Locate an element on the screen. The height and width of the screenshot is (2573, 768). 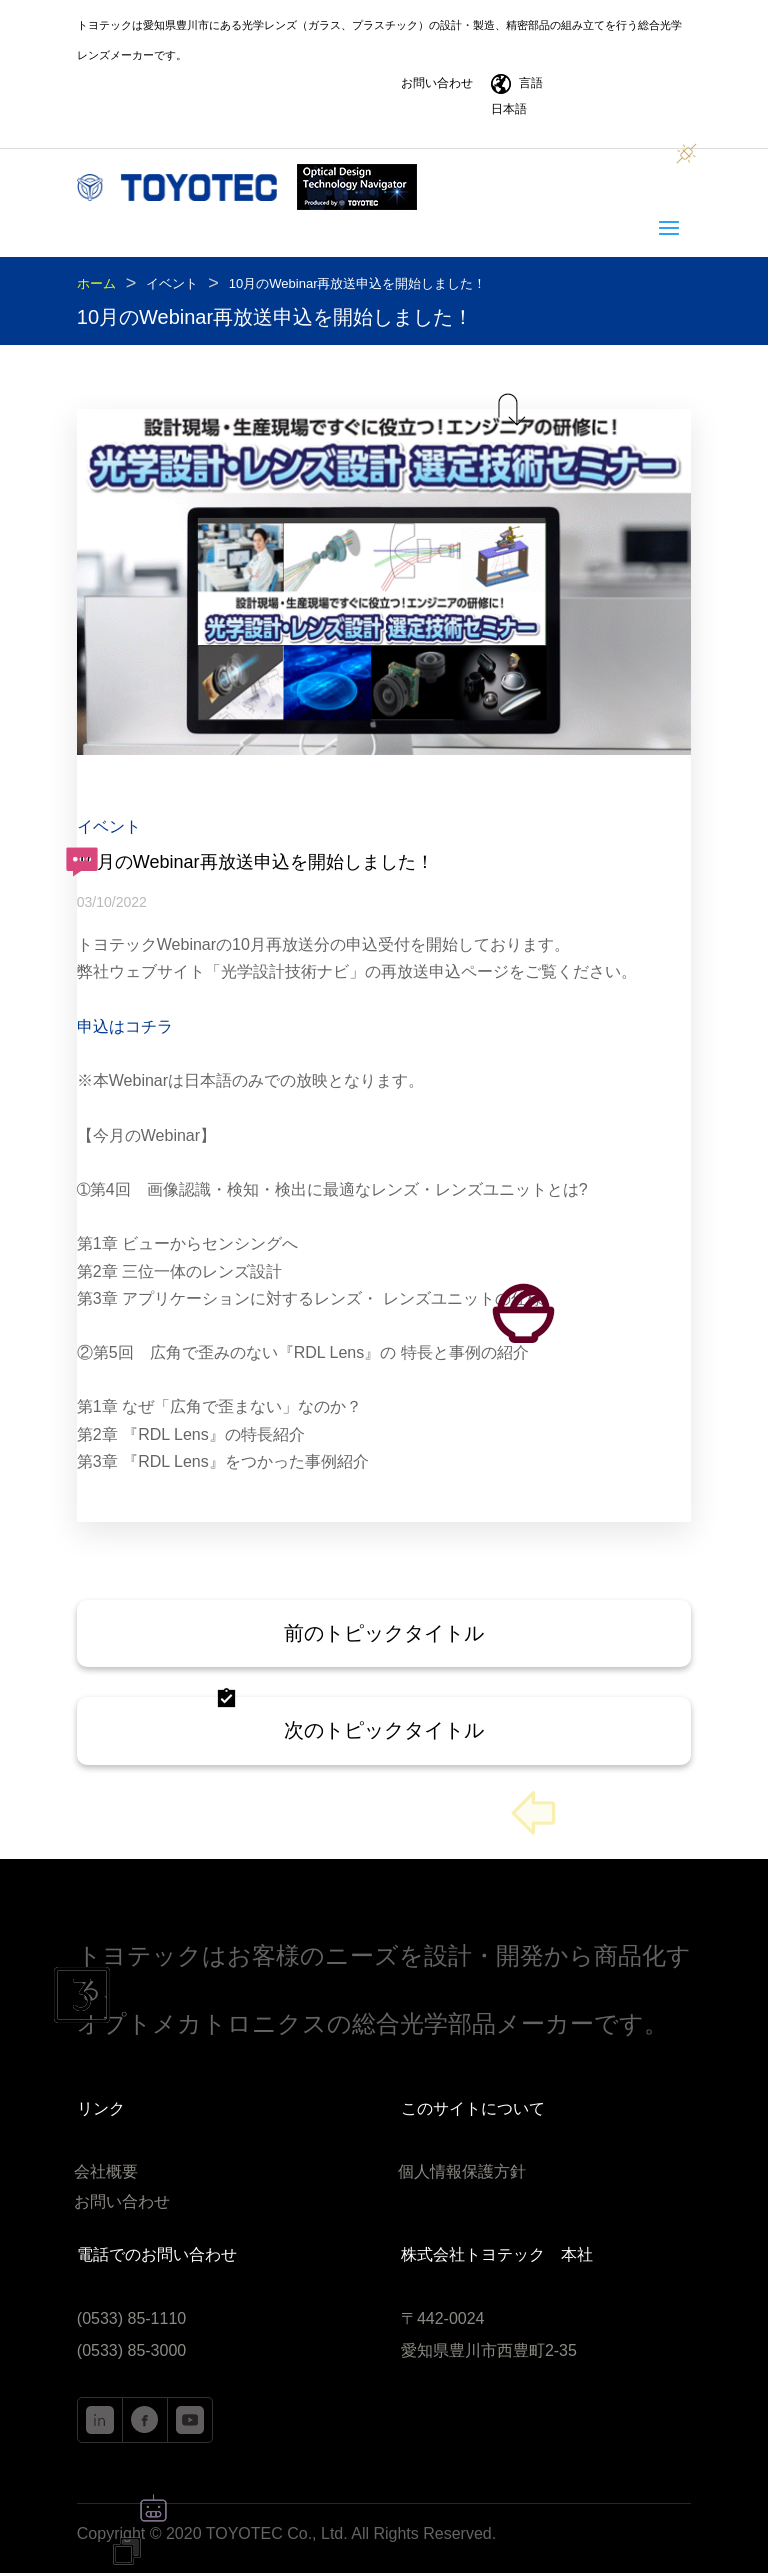
indicates an active connection established is located at coordinates (686, 153).